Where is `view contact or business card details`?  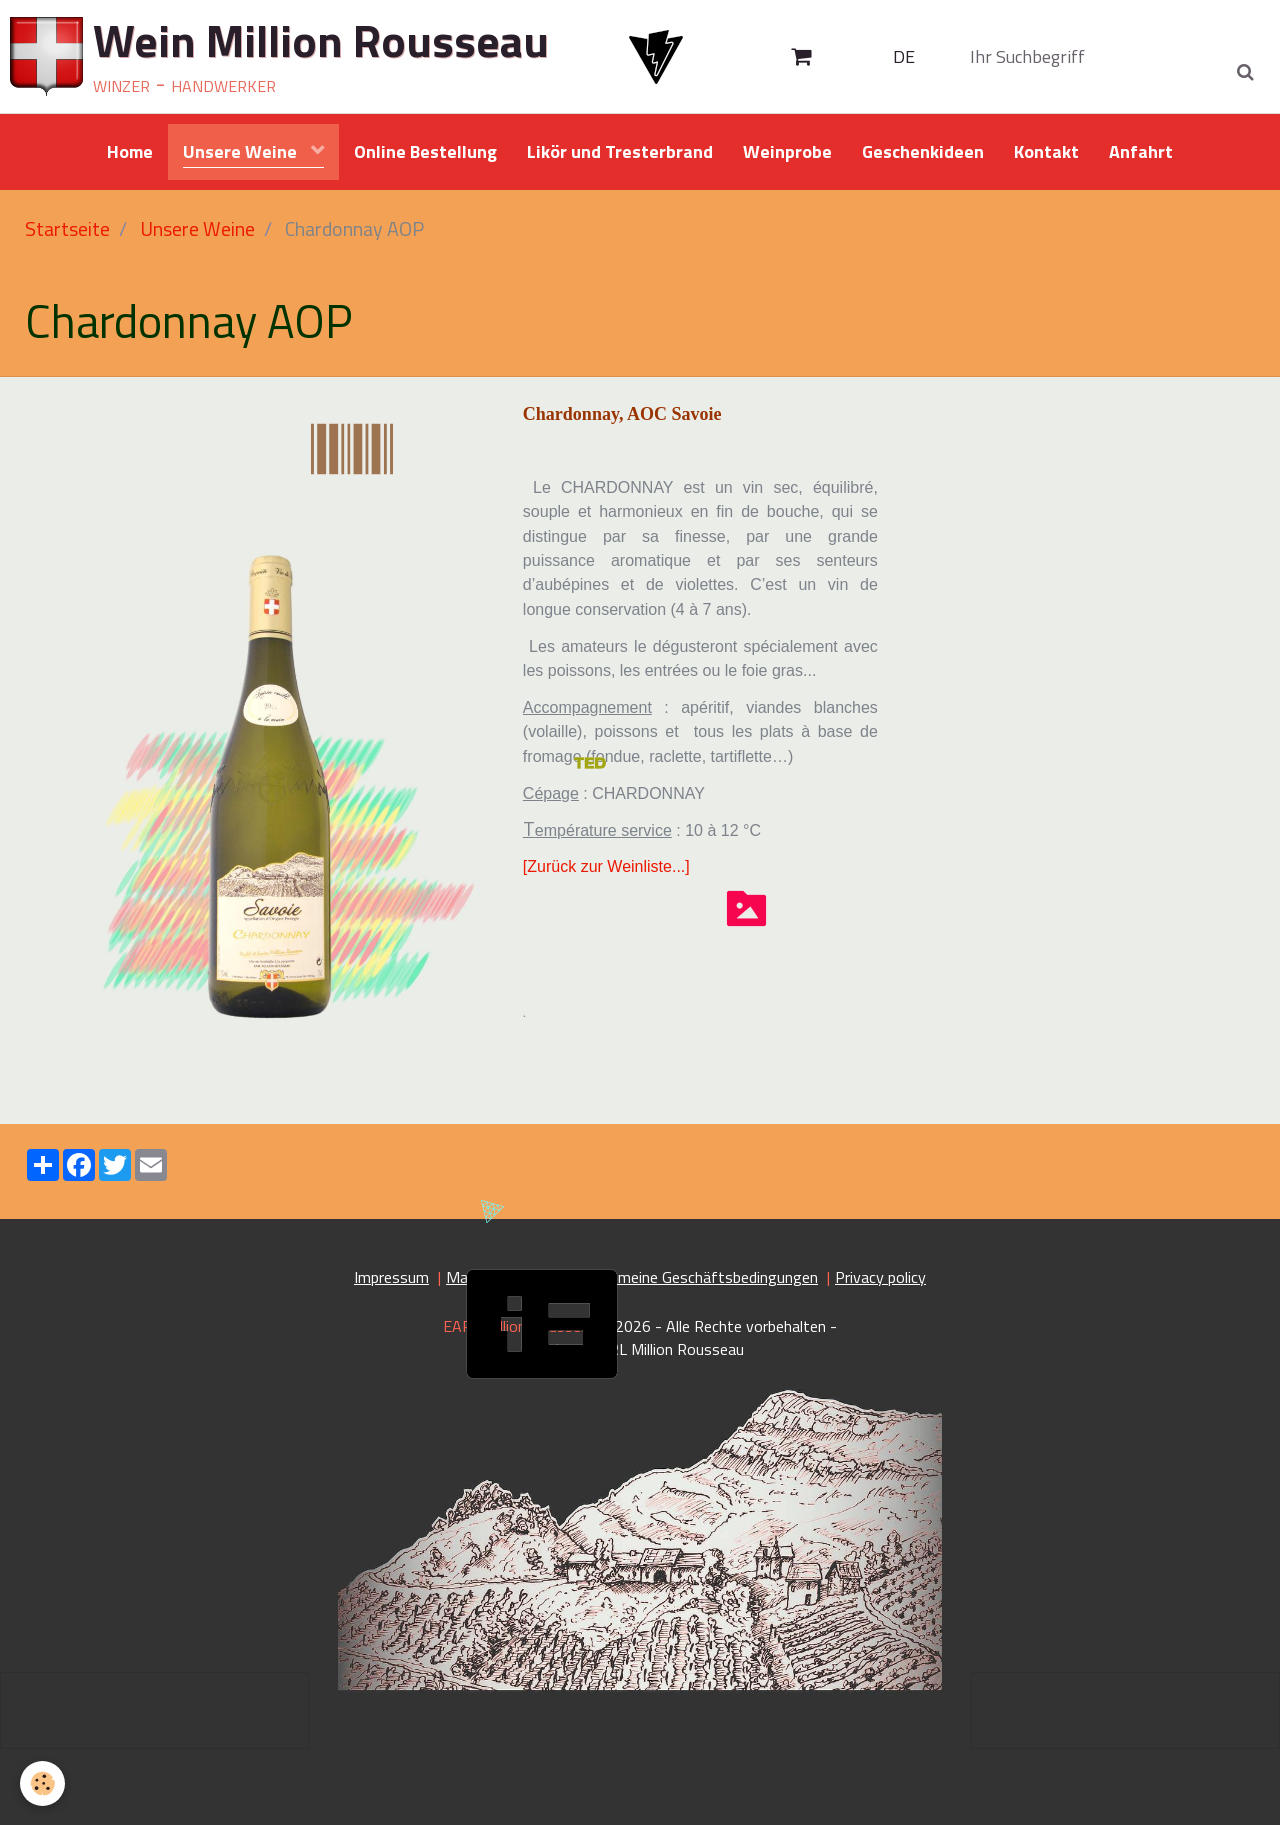
view contact or business card details is located at coordinates (542, 1324).